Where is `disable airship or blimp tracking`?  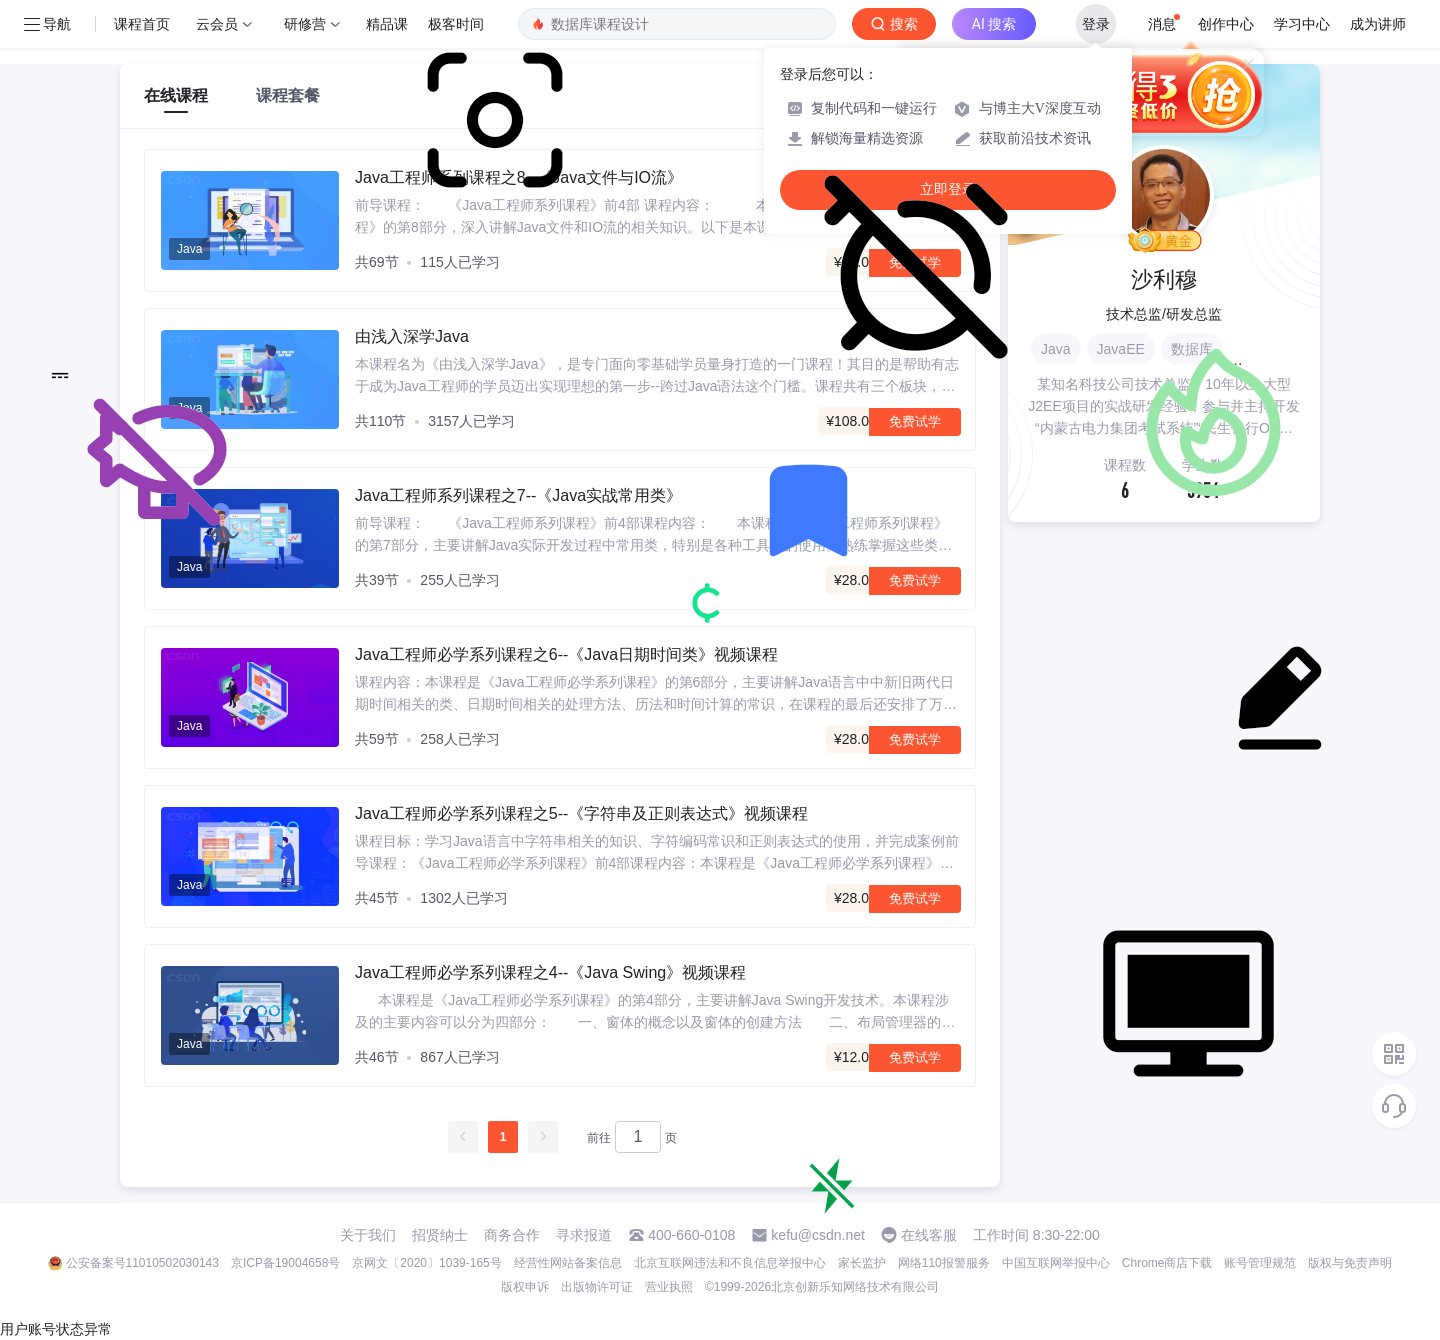
disable airship or blimp tracking is located at coordinates (157, 462).